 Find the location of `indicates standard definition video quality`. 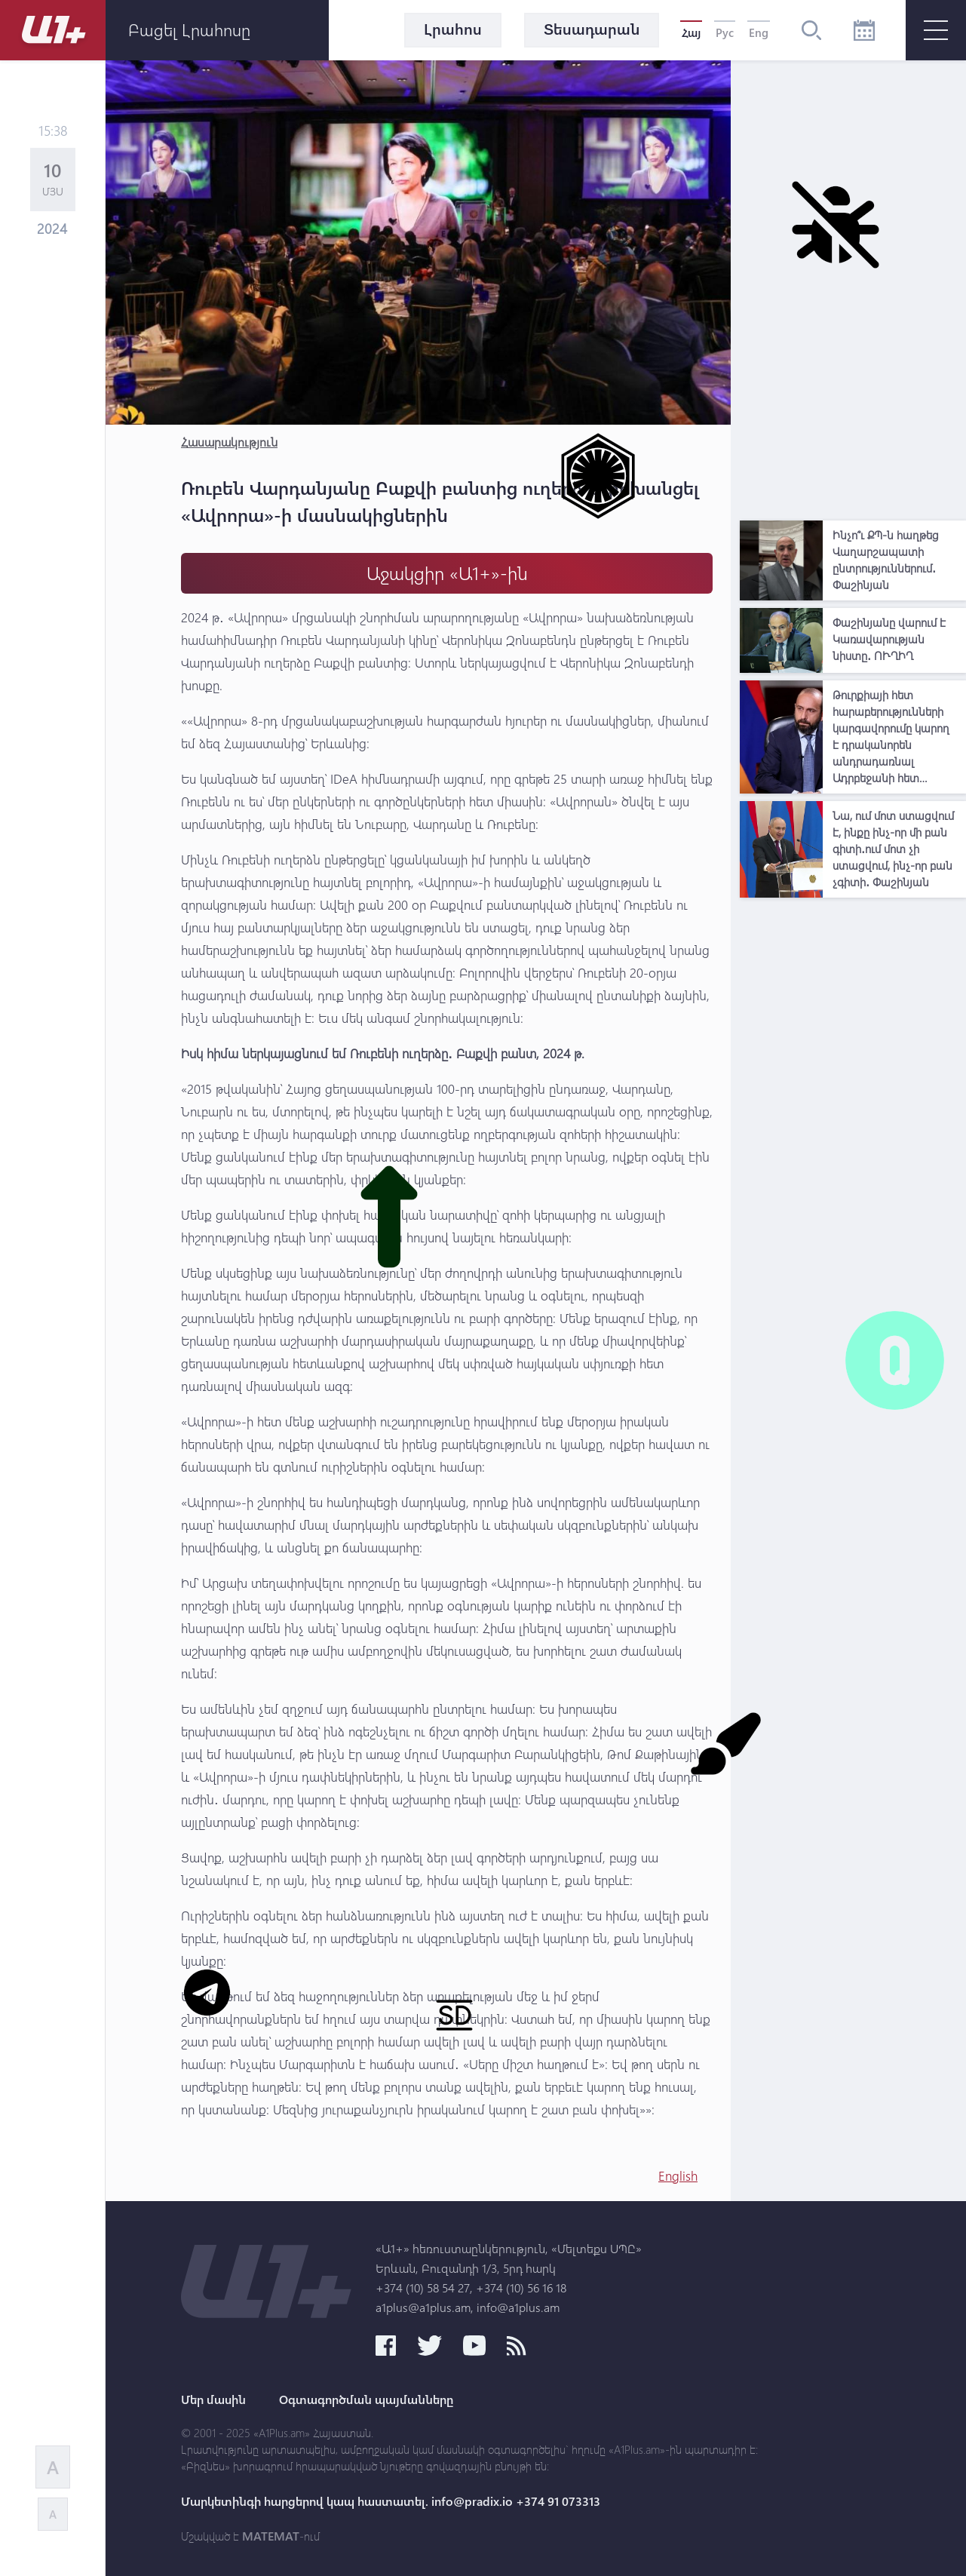

indicates standard definition video quality is located at coordinates (454, 2015).